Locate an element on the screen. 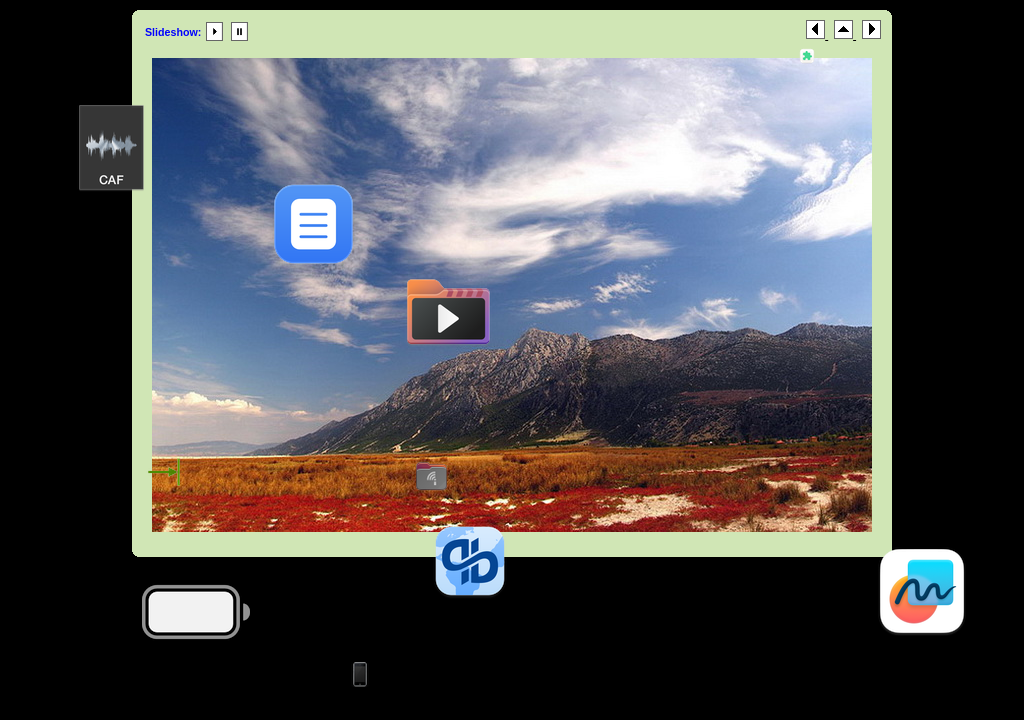 This screenshot has height=720, width=1024. a core audio format (.caf) file in GarageBand is located at coordinates (111, 149).